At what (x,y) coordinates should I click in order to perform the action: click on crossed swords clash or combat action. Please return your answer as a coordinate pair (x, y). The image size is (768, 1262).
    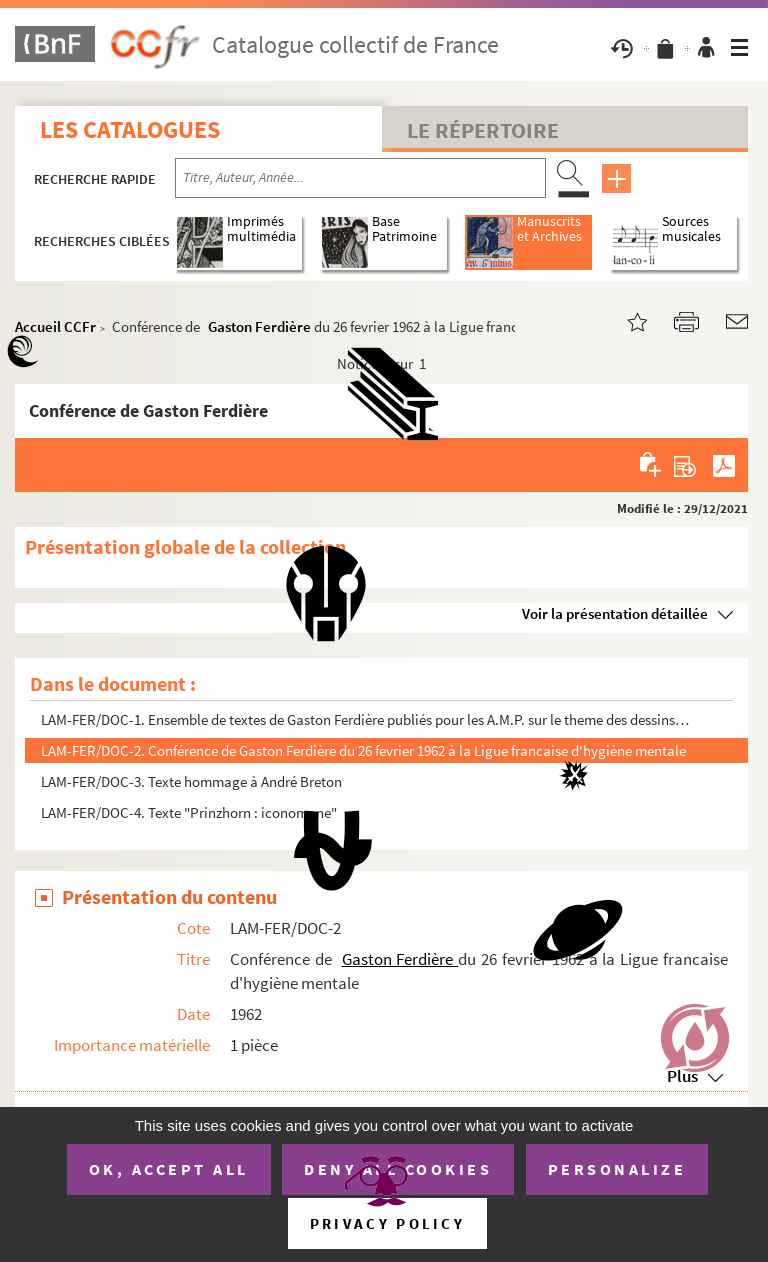
    Looking at the image, I should click on (574, 775).